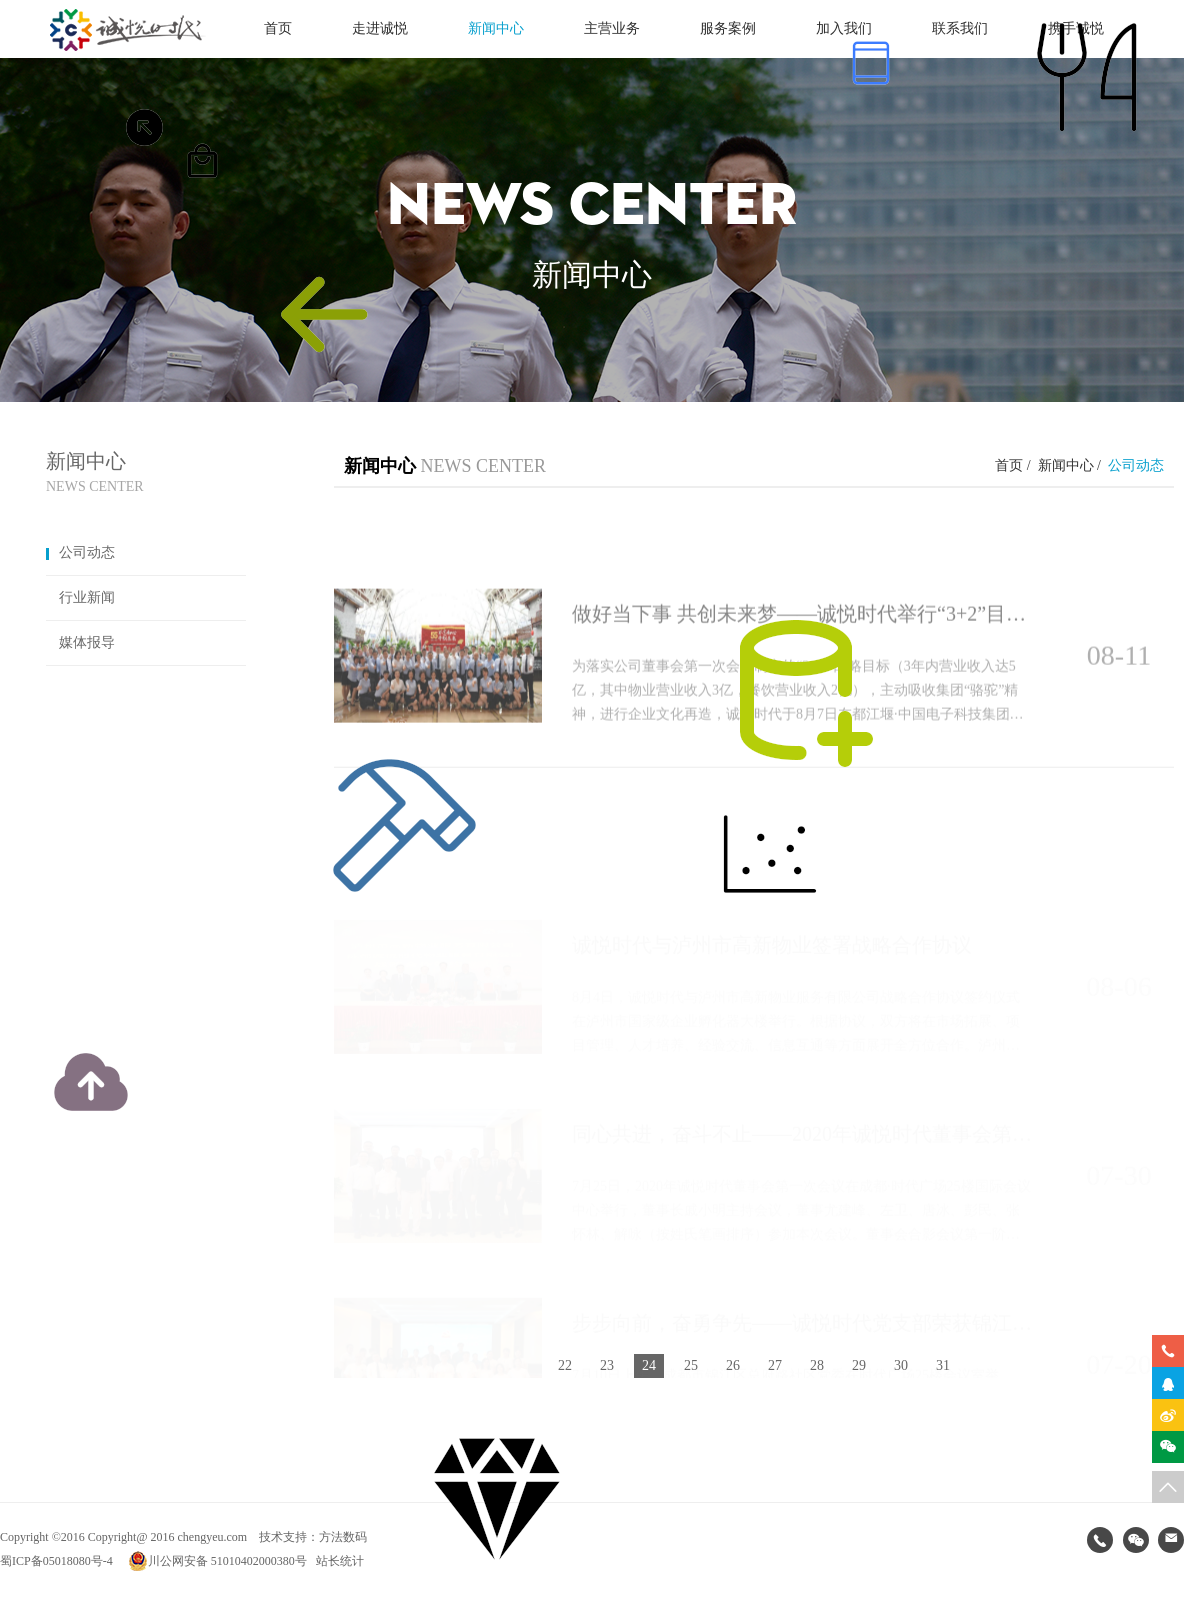 The height and width of the screenshot is (1603, 1184). I want to click on upload file to cloud storage, so click(91, 1082).